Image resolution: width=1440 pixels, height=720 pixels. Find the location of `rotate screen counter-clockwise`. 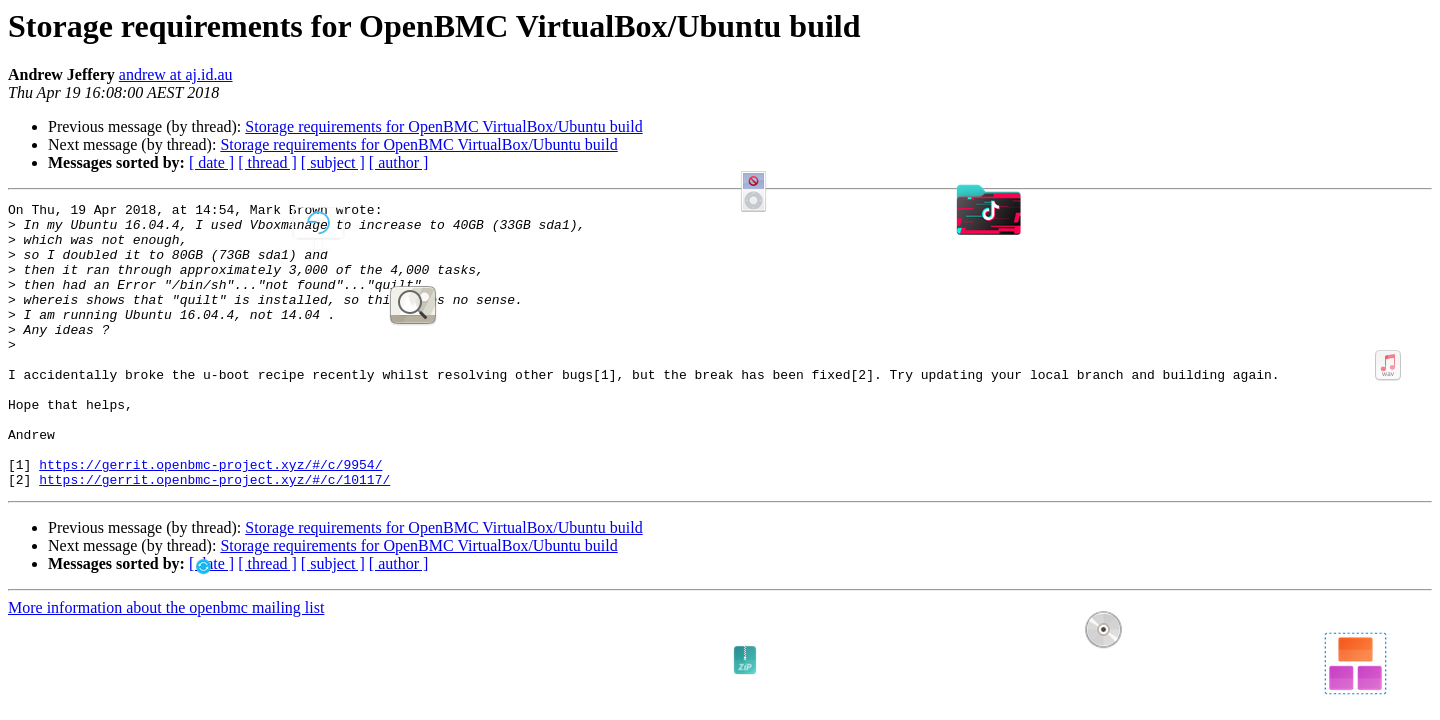

rotate screen counter-clockwise is located at coordinates (318, 228).